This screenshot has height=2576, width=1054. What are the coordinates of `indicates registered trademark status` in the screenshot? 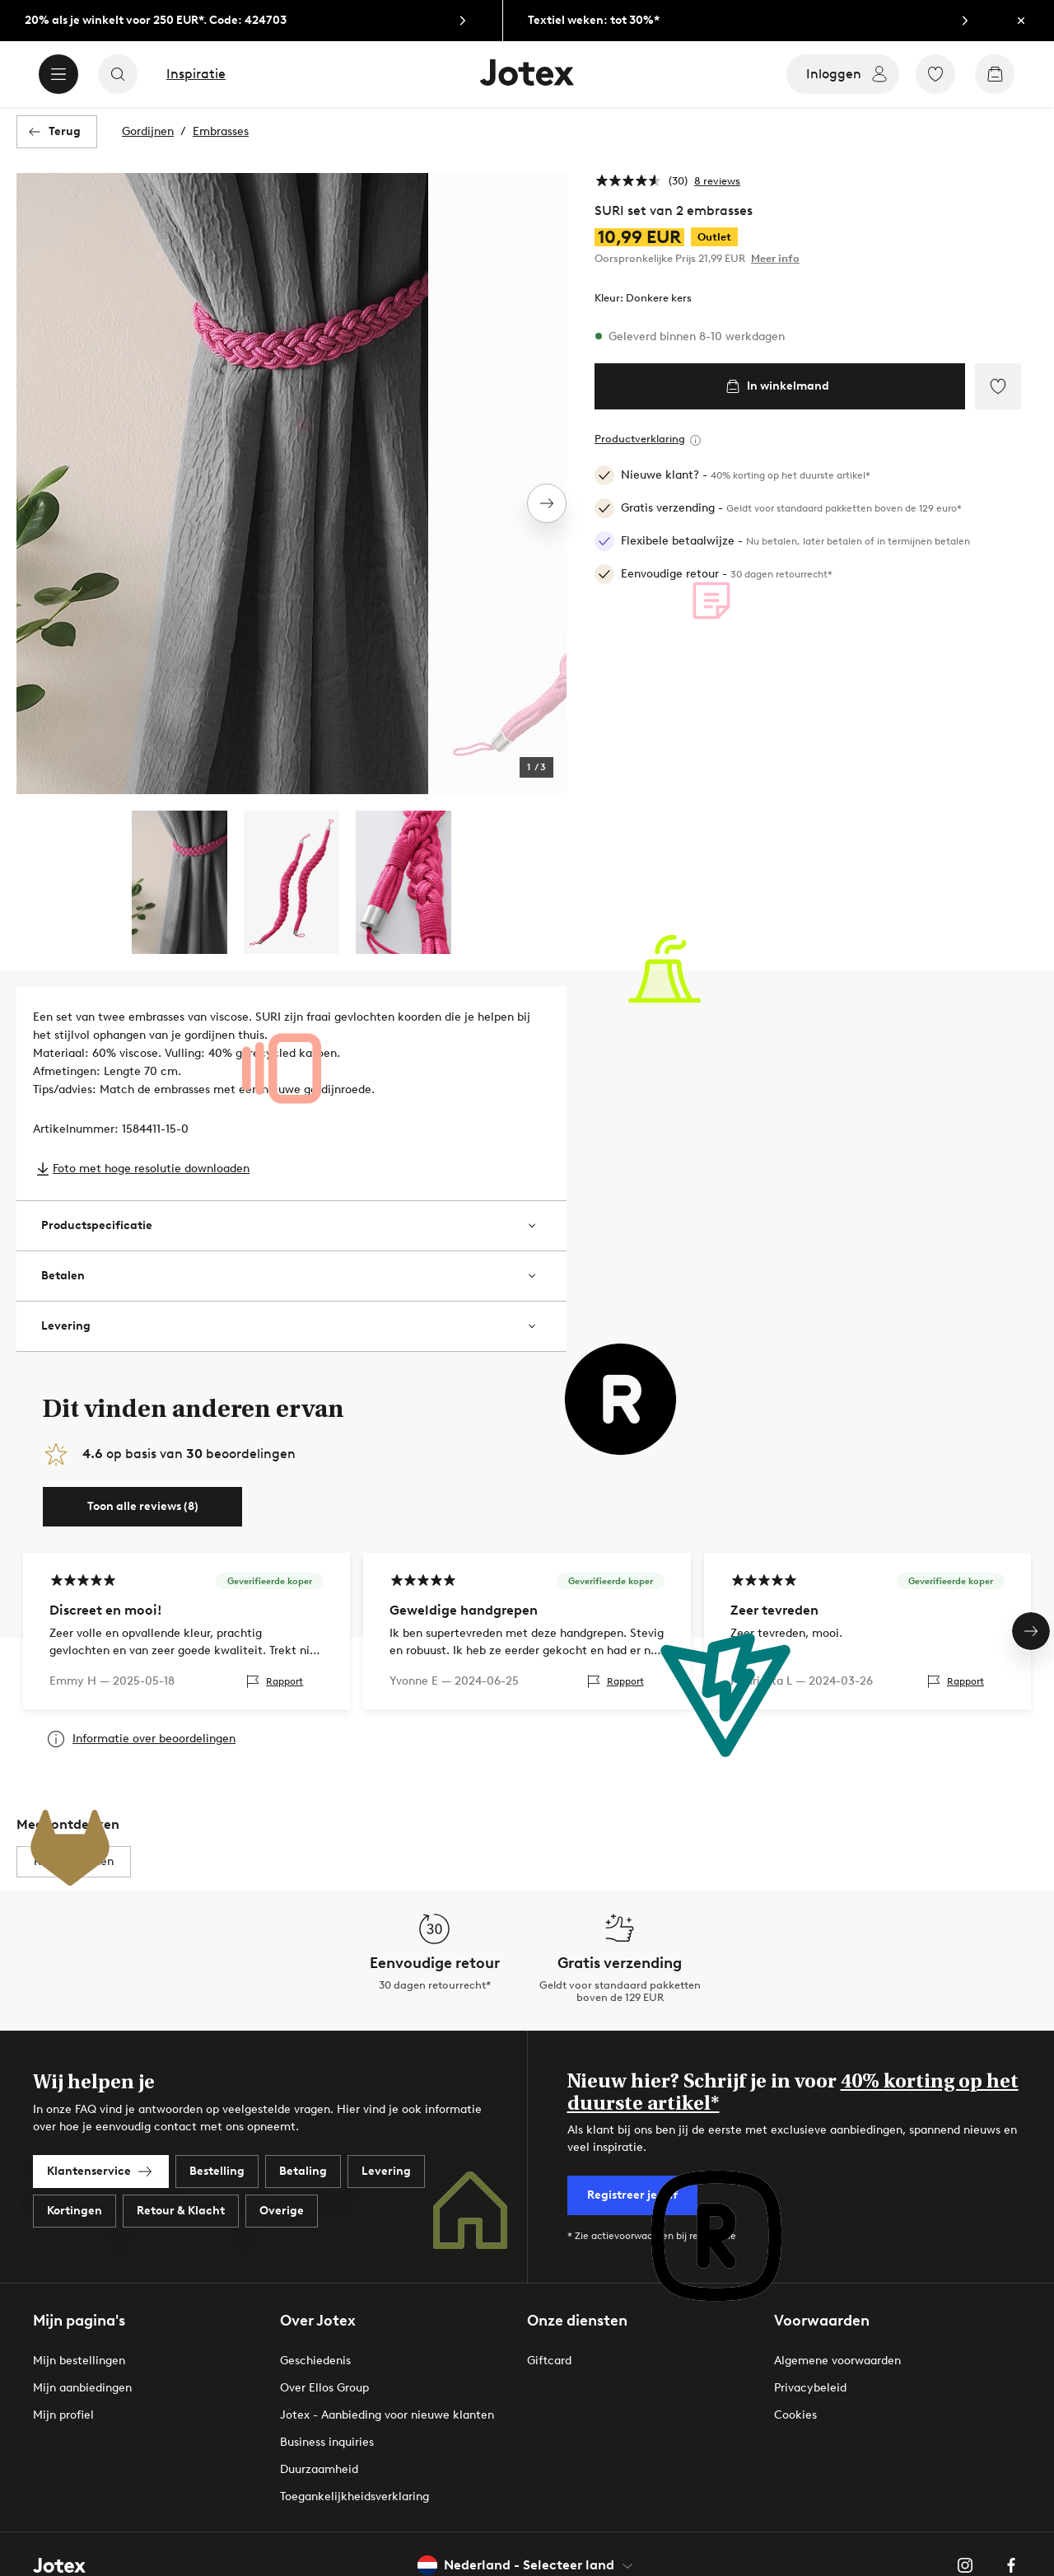 It's located at (620, 1399).